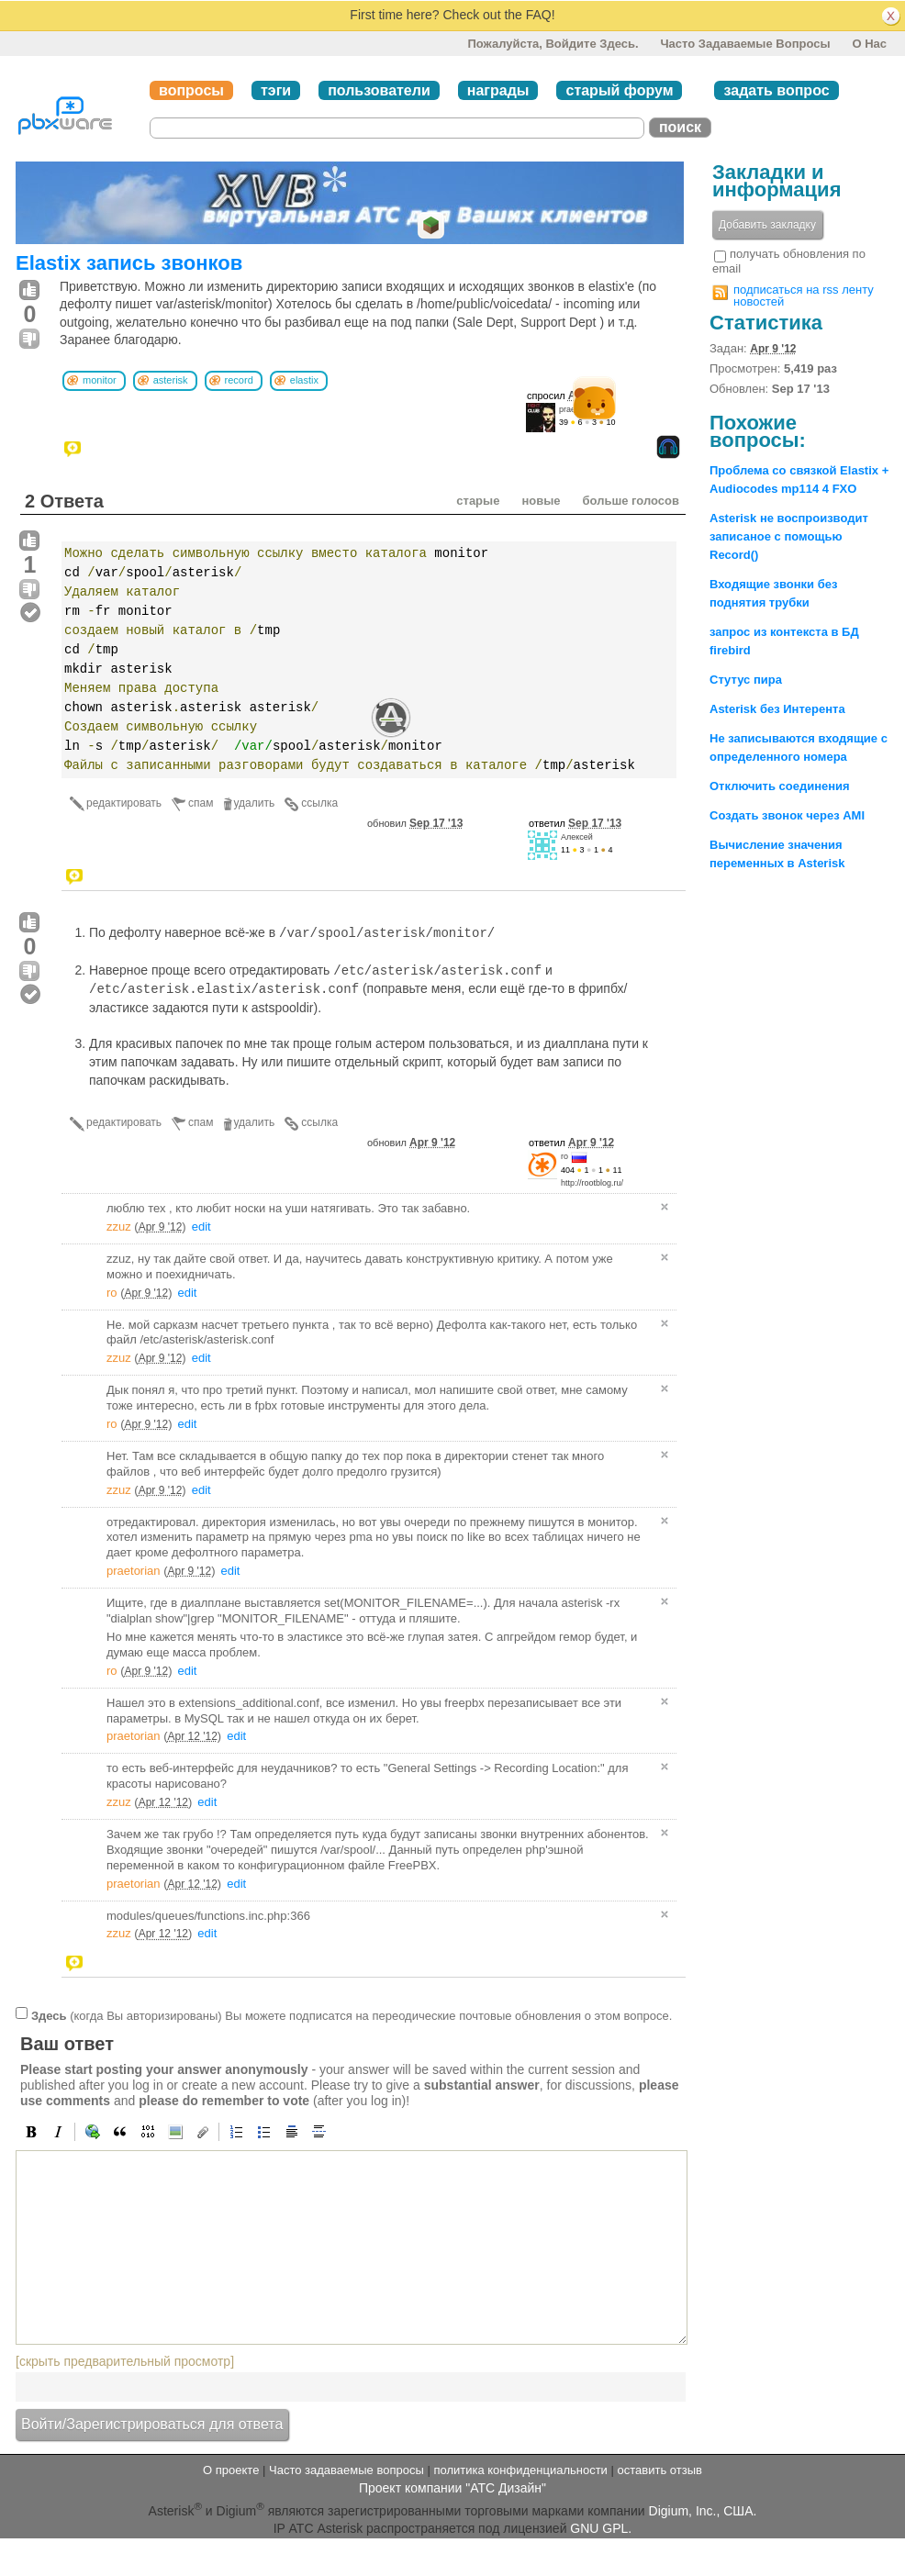 The image size is (905, 2576). What do you see at coordinates (430, 225) in the screenshot?
I see `launch minecraft` at bounding box center [430, 225].